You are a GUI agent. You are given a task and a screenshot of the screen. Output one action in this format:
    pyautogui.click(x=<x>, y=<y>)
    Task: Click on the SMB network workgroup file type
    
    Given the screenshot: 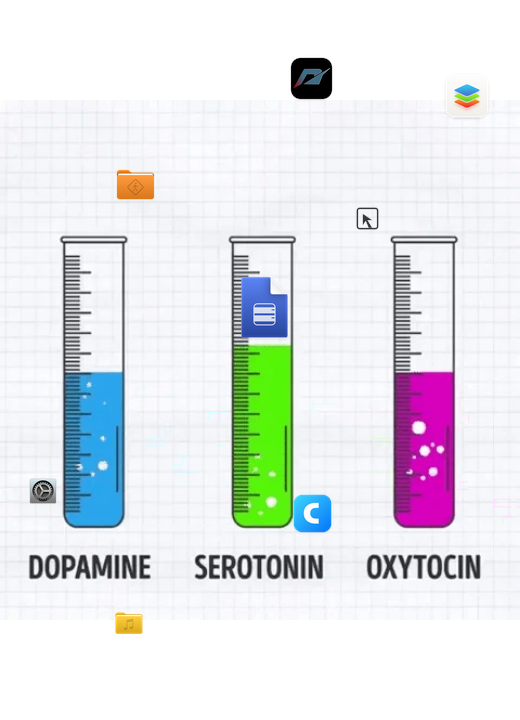 What is the action you would take?
    pyautogui.click(x=264, y=308)
    